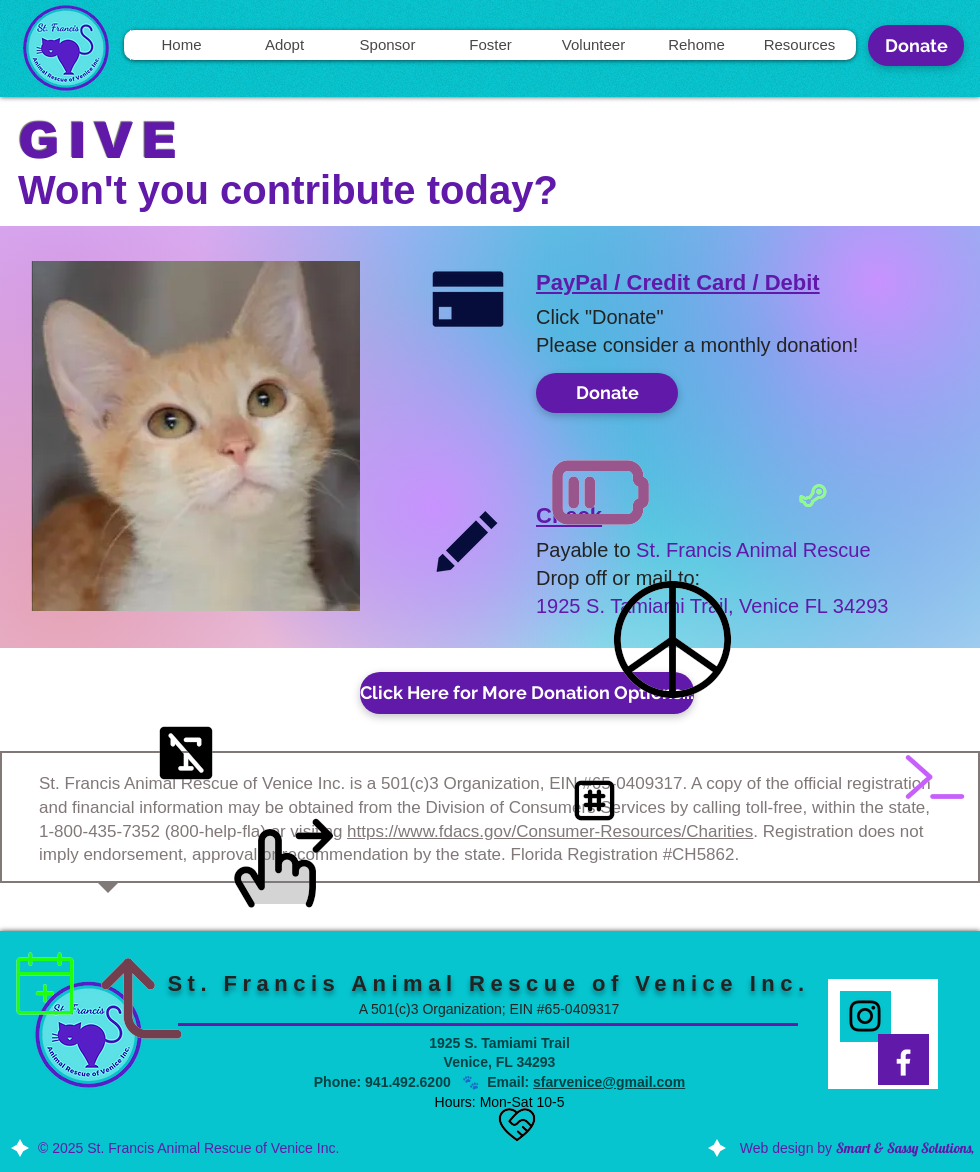 This screenshot has width=980, height=1172. I want to click on view community code of conduct, so click(517, 1124).